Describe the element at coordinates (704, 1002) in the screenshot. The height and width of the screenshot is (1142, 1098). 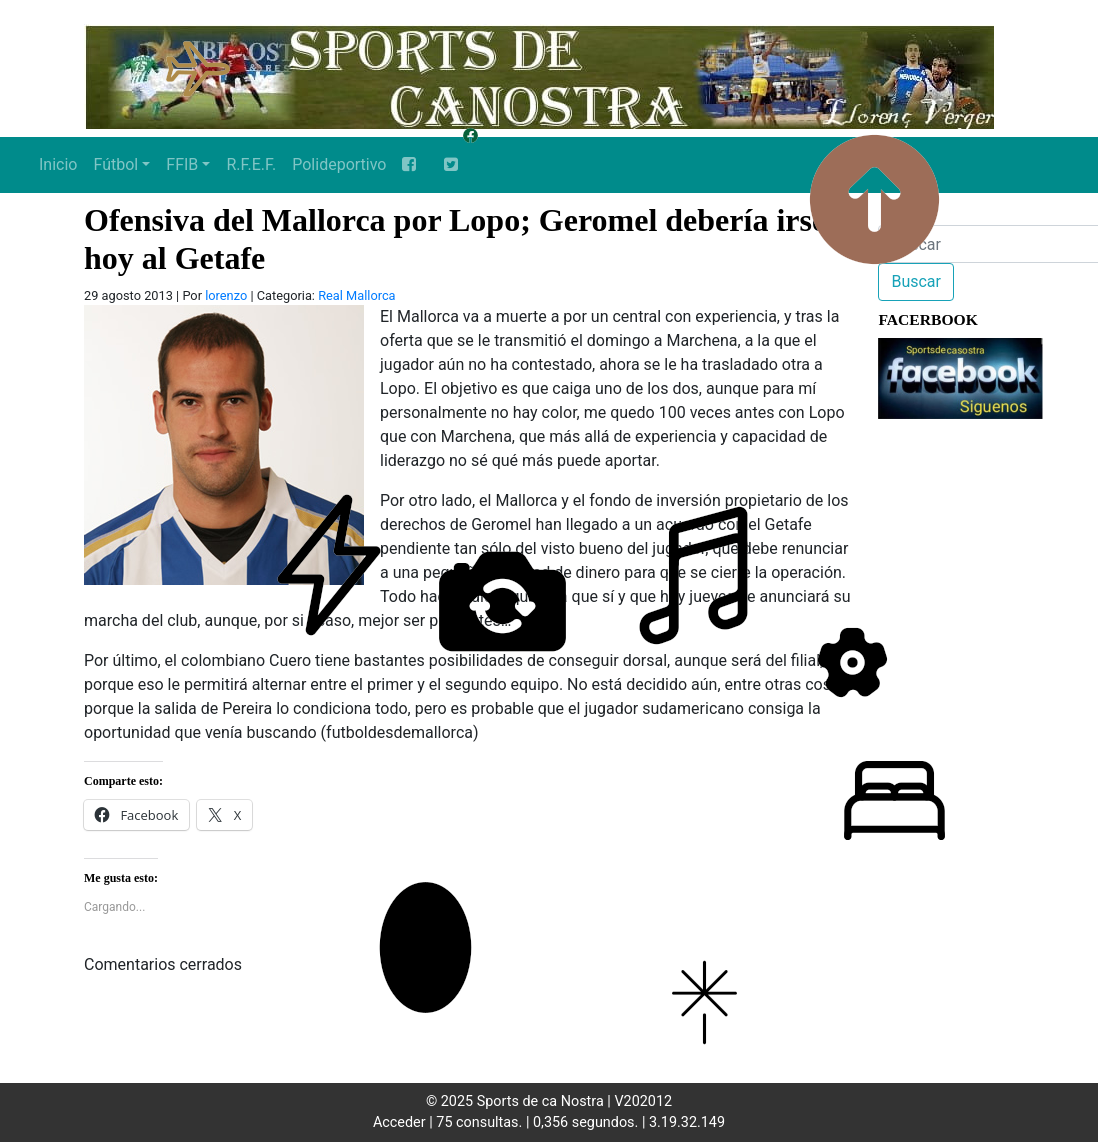
I see `link to linktree profile` at that location.